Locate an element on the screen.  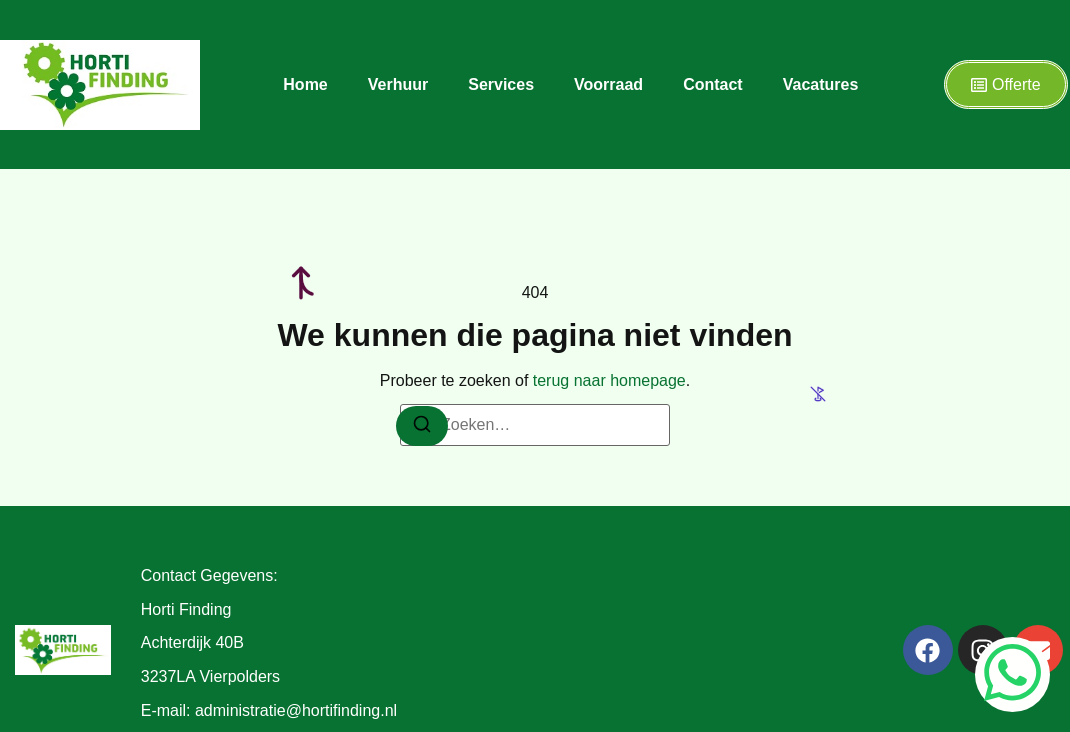
merge lanes or paths to the right is located at coordinates (301, 283).